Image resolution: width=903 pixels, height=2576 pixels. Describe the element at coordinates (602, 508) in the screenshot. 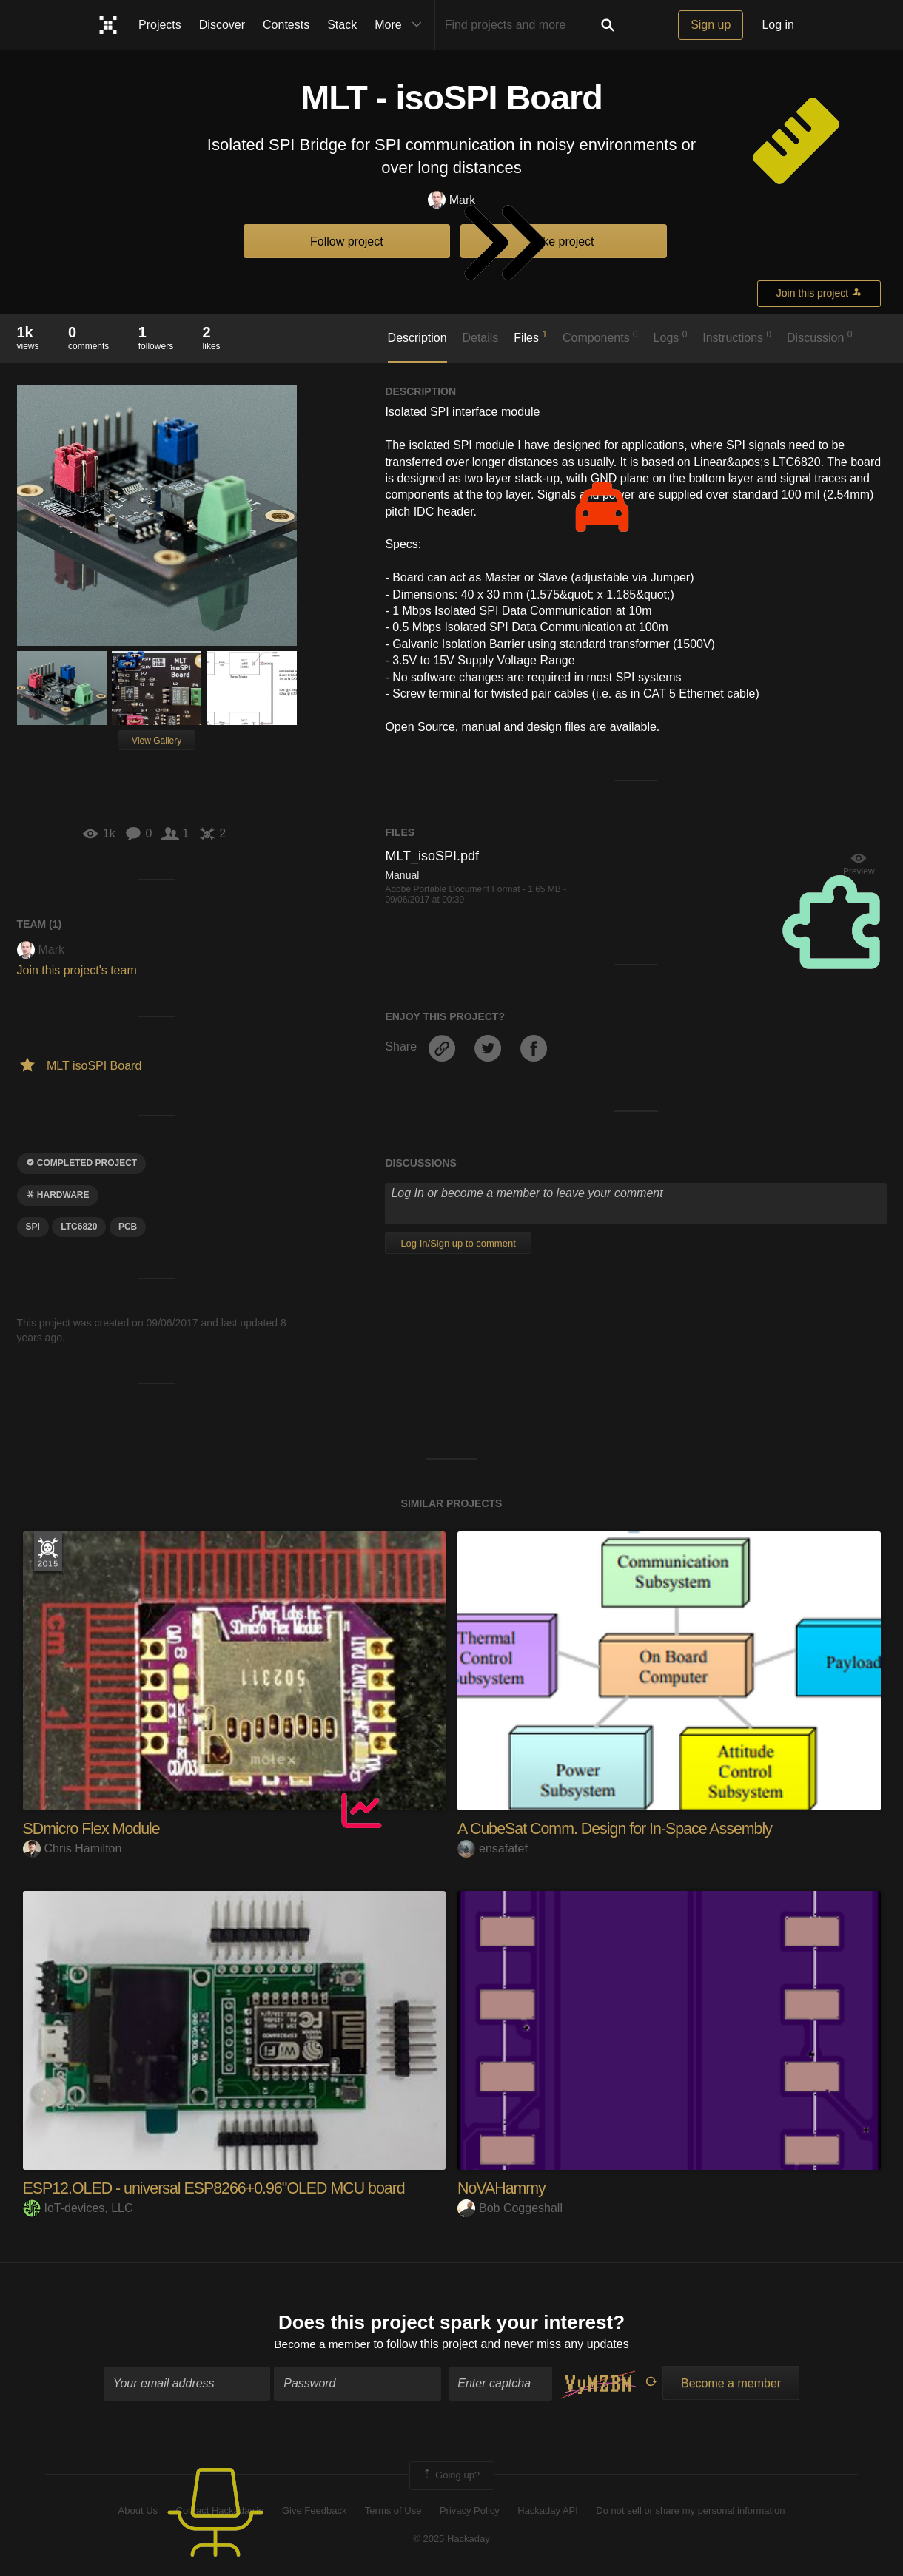

I see `request a taxi or cab ride` at that location.